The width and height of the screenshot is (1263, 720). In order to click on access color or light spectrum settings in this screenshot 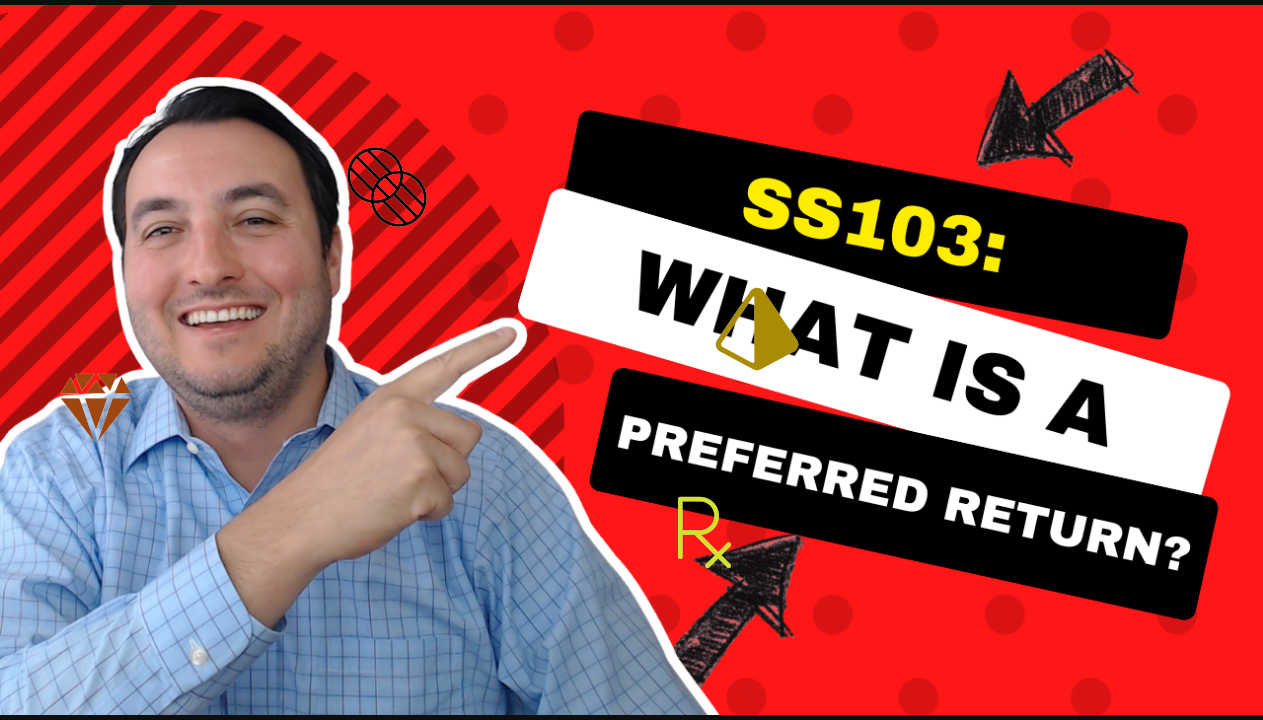, I will do `click(757, 329)`.